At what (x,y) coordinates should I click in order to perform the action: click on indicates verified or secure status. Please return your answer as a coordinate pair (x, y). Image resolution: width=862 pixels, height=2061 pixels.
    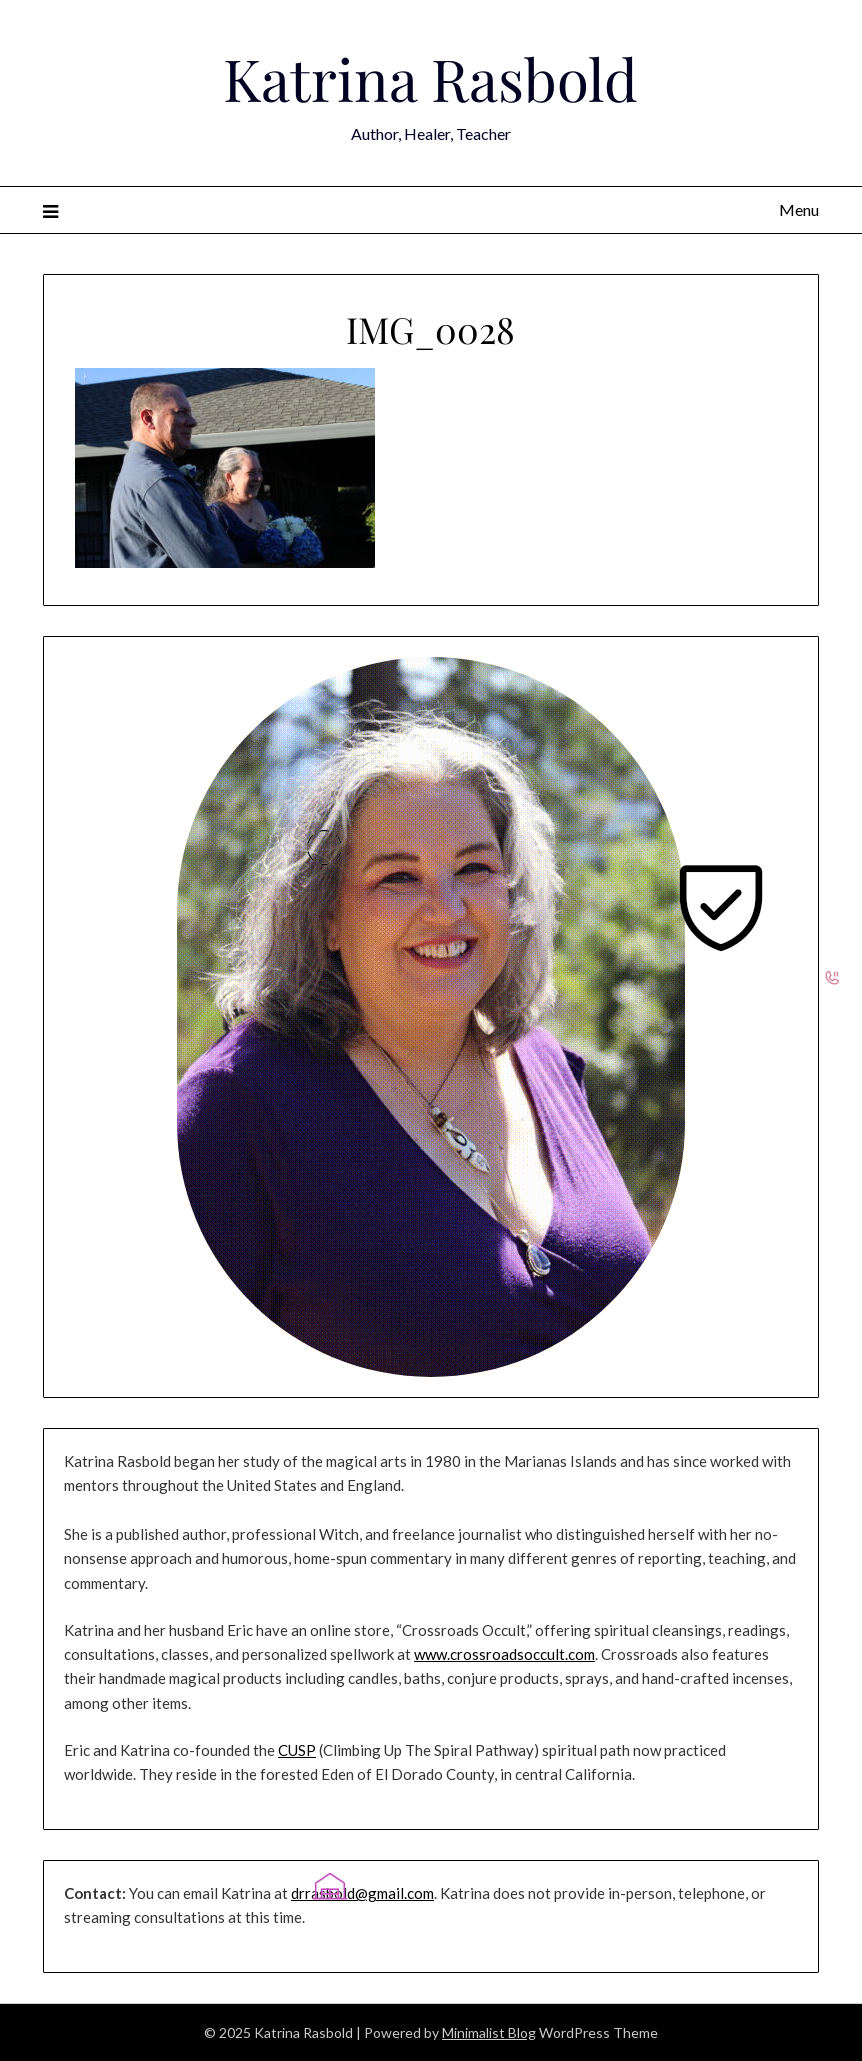
    Looking at the image, I should click on (721, 903).